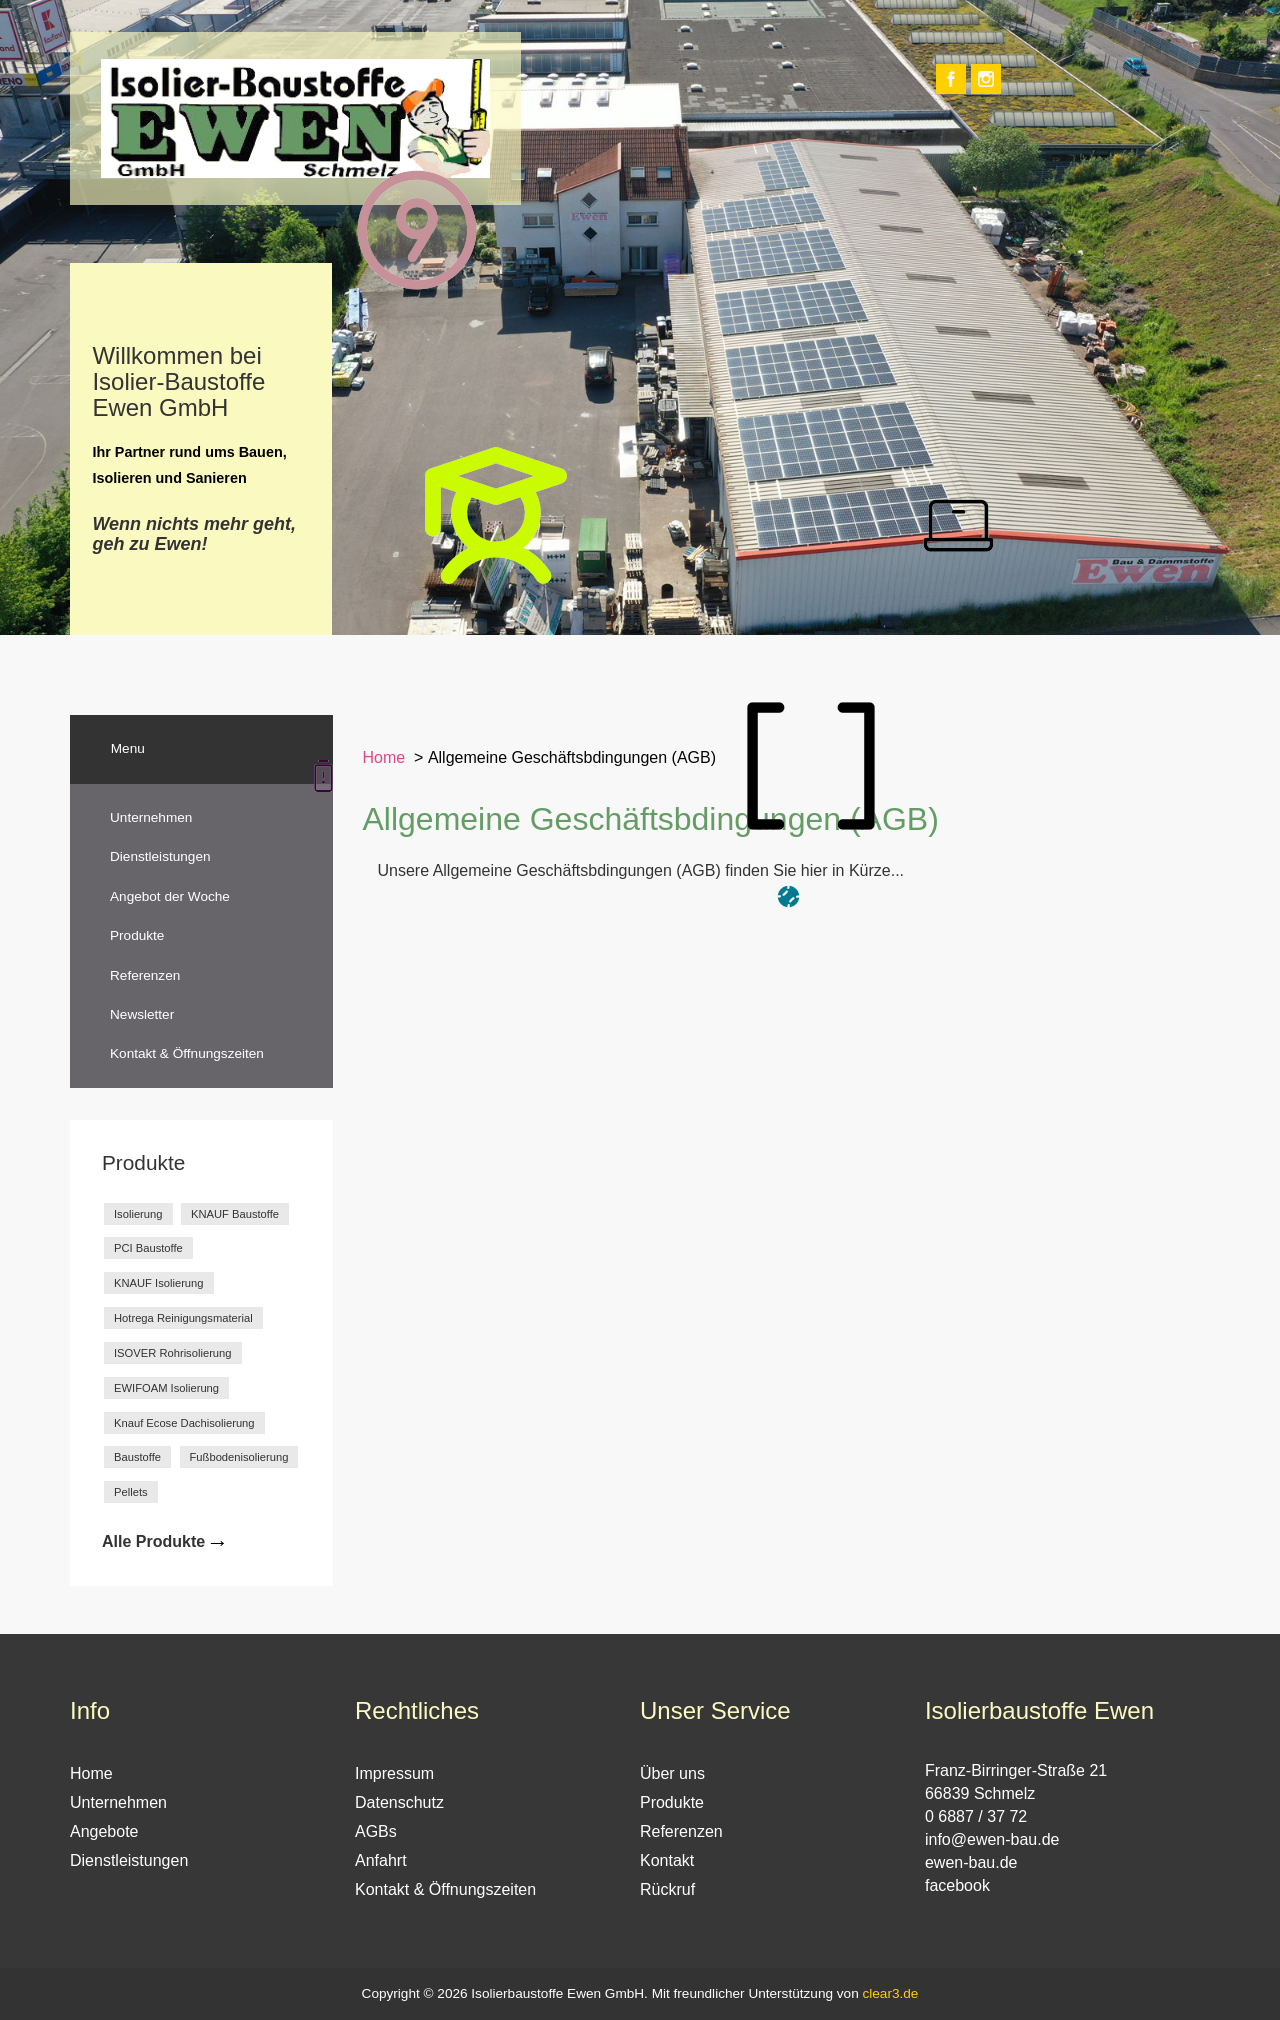 The width and height of the screenshot is (1280, 2020). I want to click on indicates step 9 in a multi-step process, so click(417, 230).